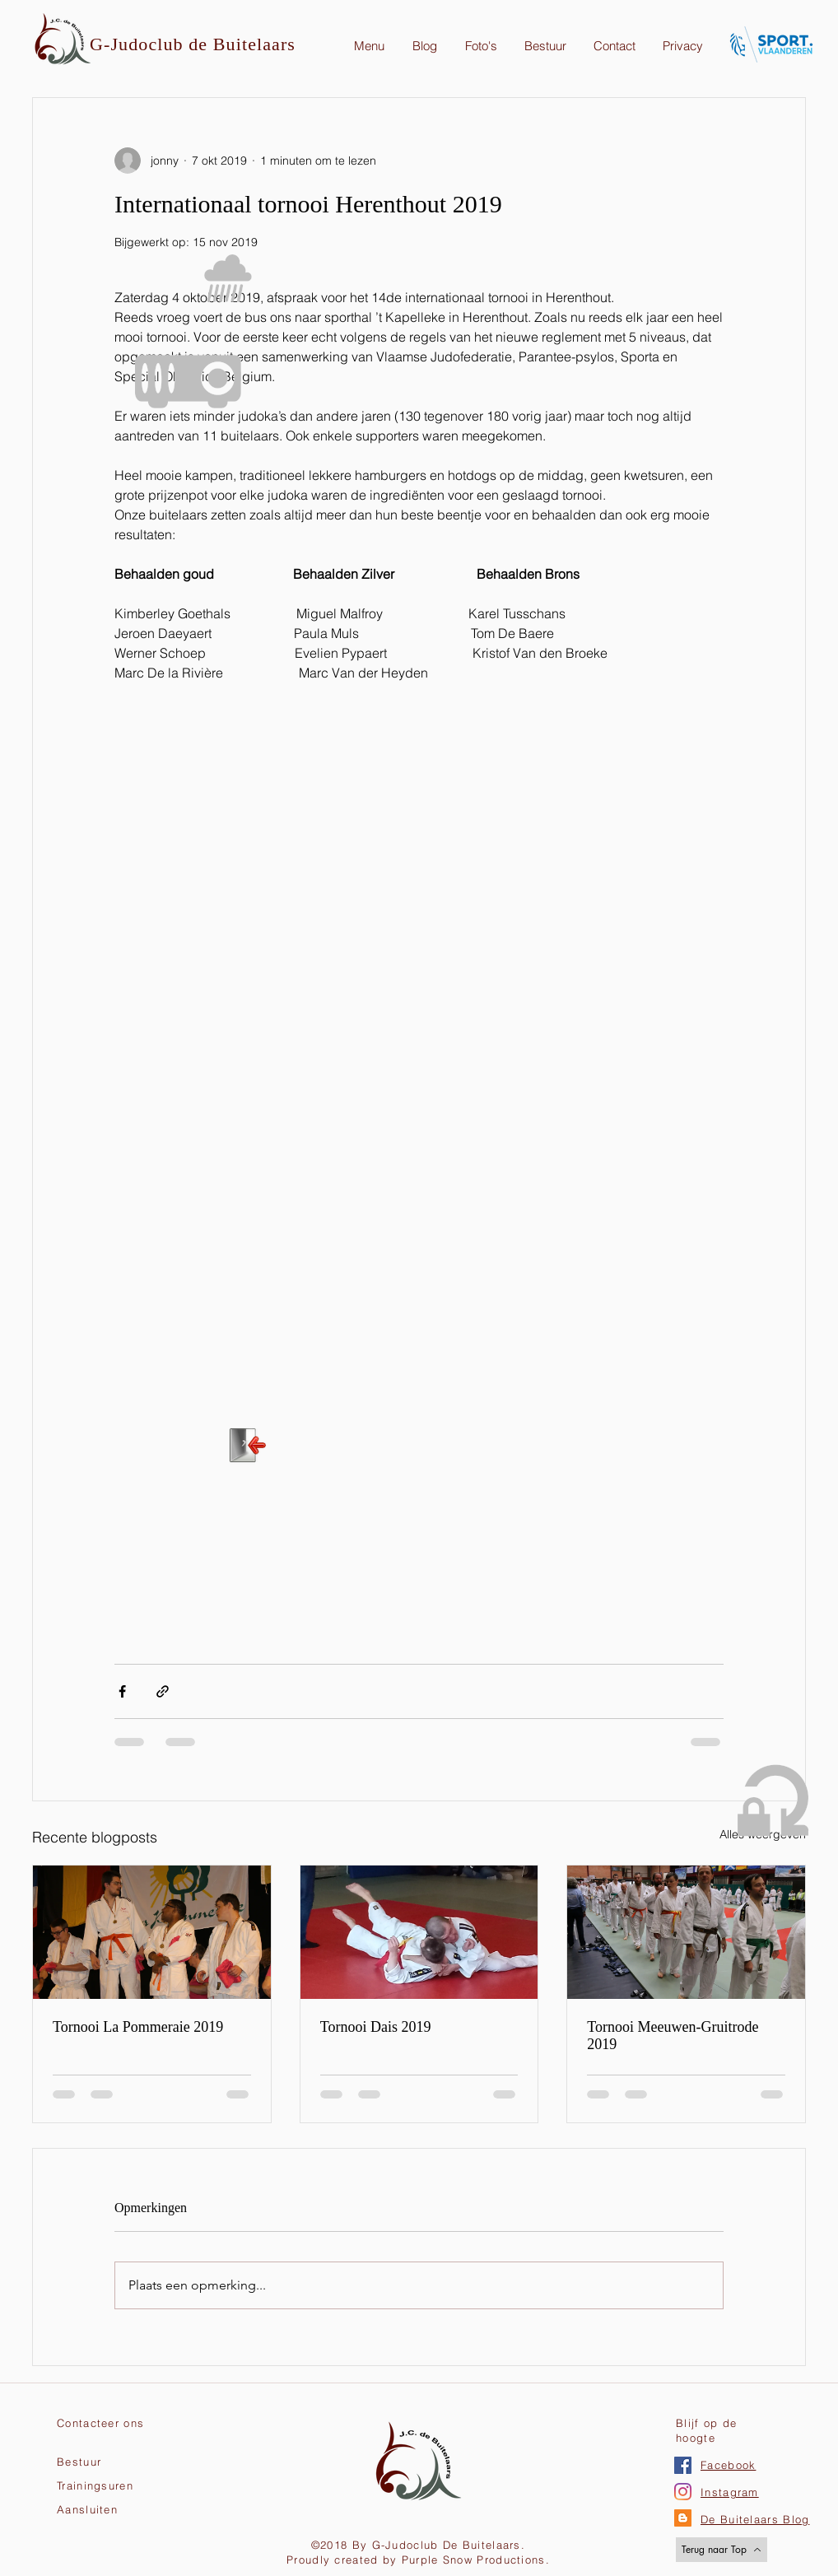 The width and height of the screenshot is (838, 2576). I want to click on indicates rainy weather conditions, so click(228, 278).